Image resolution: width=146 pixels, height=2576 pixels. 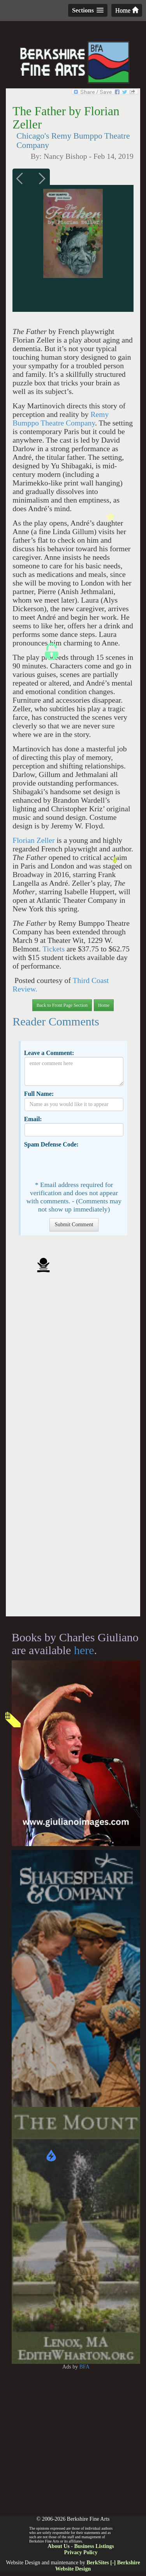 What do you see at coordinates (116, 860) in the screenshot?
I see `select ninja character class` at bounding box center [116, 860].